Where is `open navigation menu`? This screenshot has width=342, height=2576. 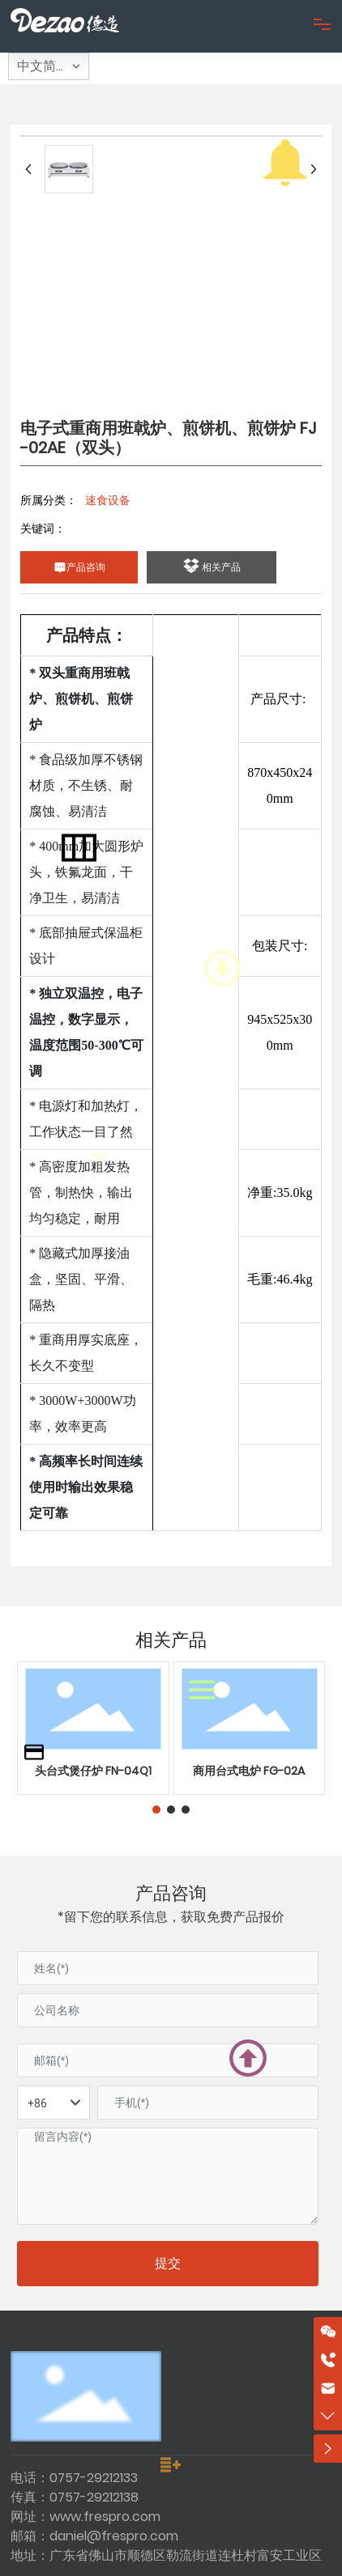
open navigation menu is located at coordinates (202, 1690).